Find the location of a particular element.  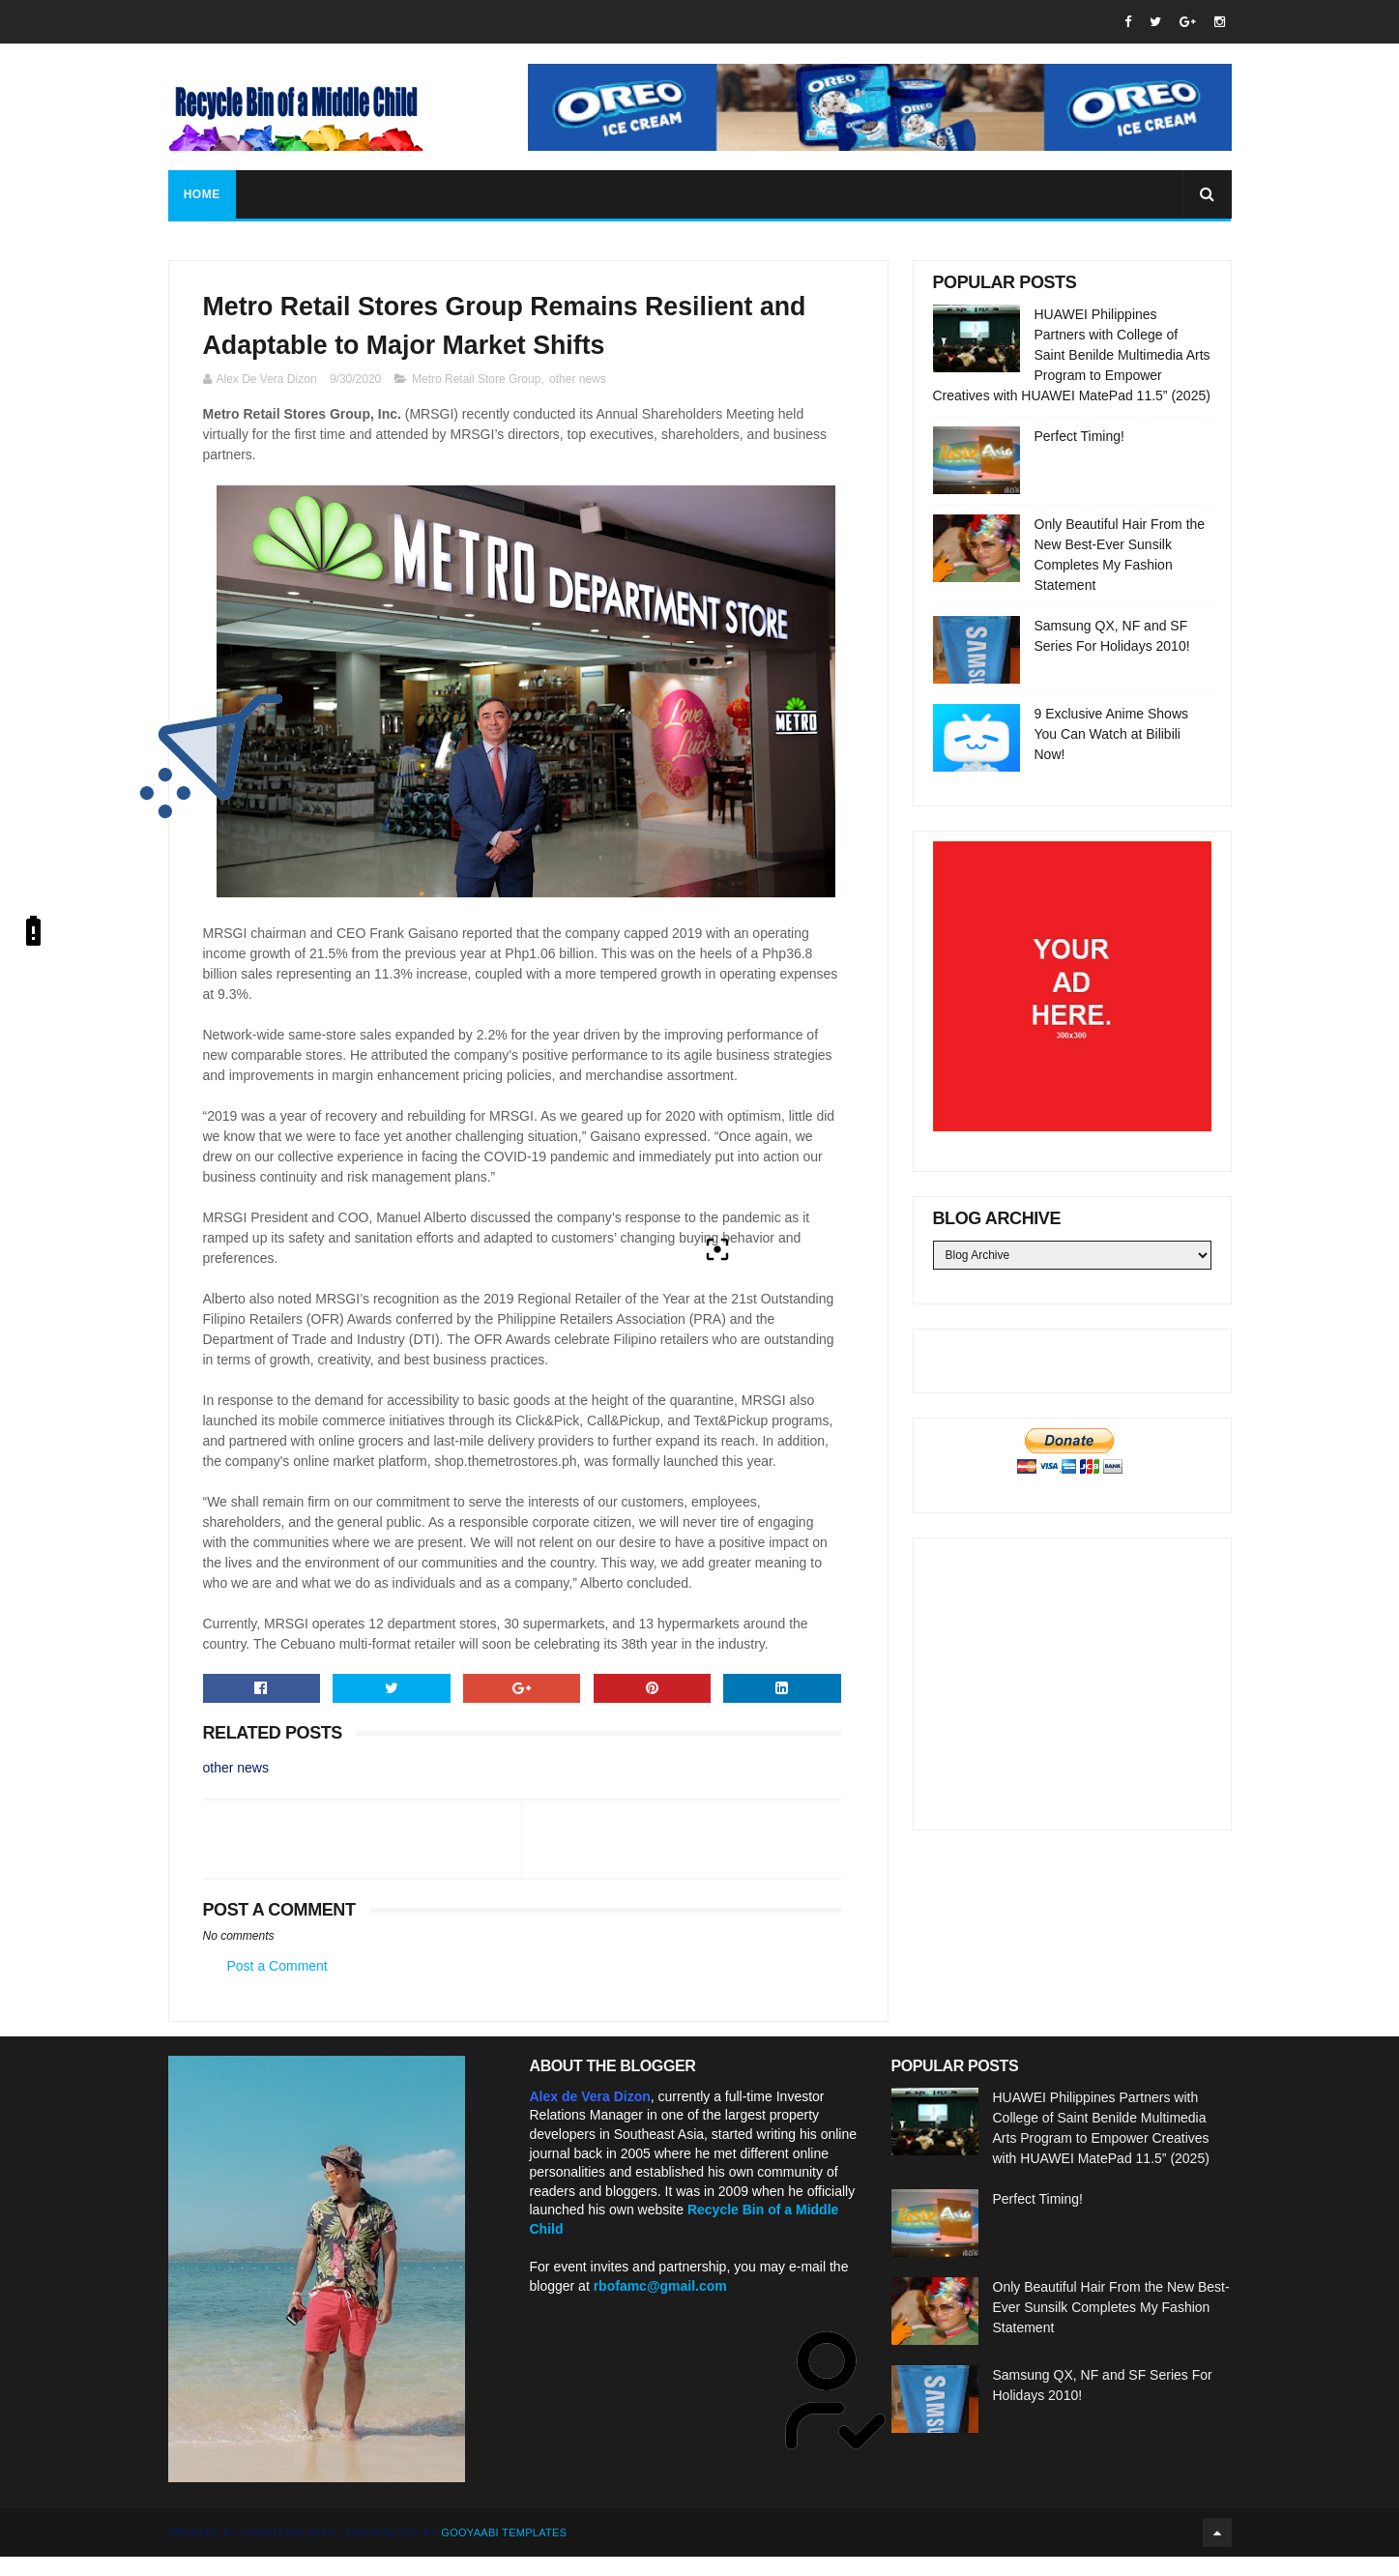

indicates low battery warning is located at coordinates (33, 930).